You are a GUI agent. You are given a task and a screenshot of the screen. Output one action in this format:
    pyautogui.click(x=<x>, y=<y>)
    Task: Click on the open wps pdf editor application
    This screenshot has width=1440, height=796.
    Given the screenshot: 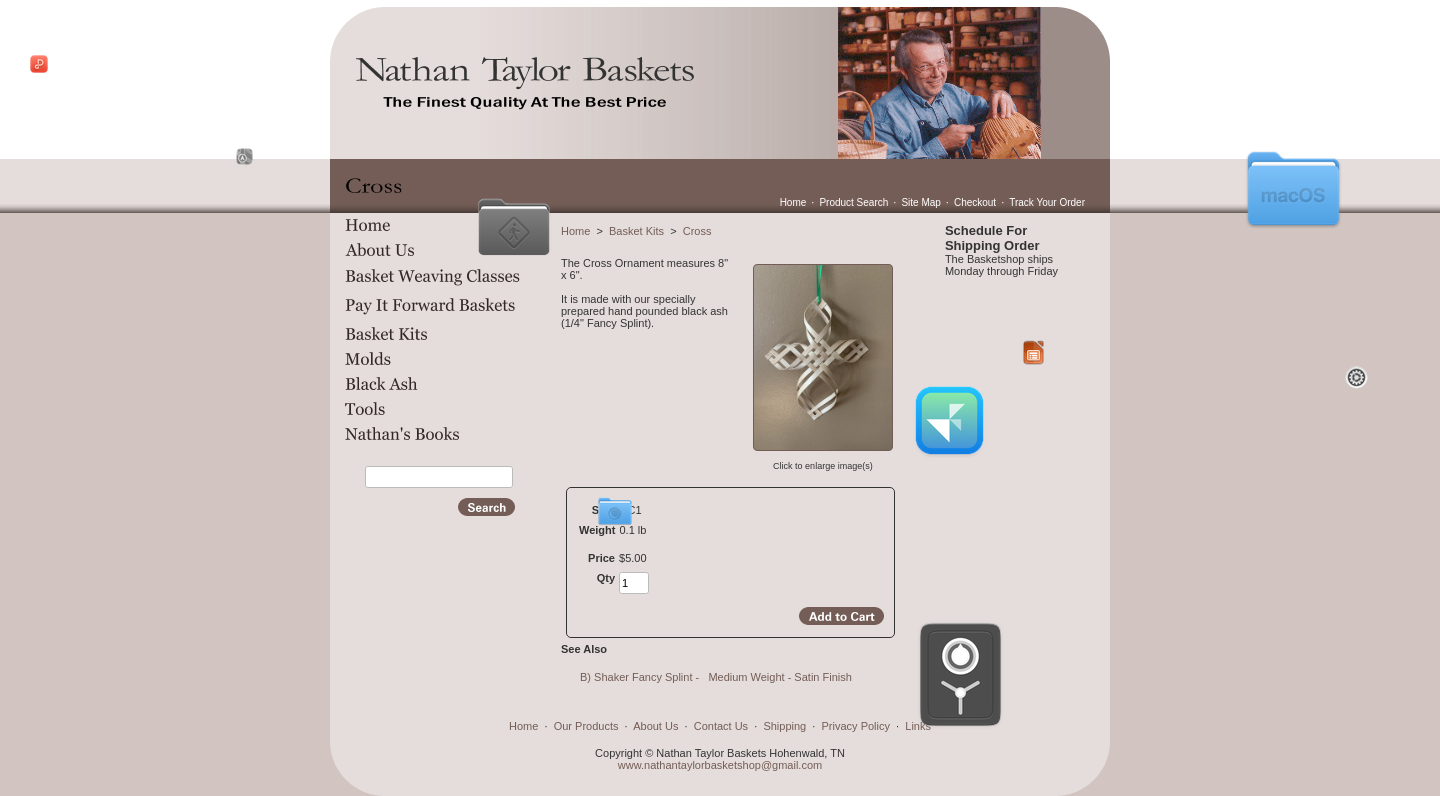 What is the action you would take?
    pyautogui.click(x=39, y=64)
    